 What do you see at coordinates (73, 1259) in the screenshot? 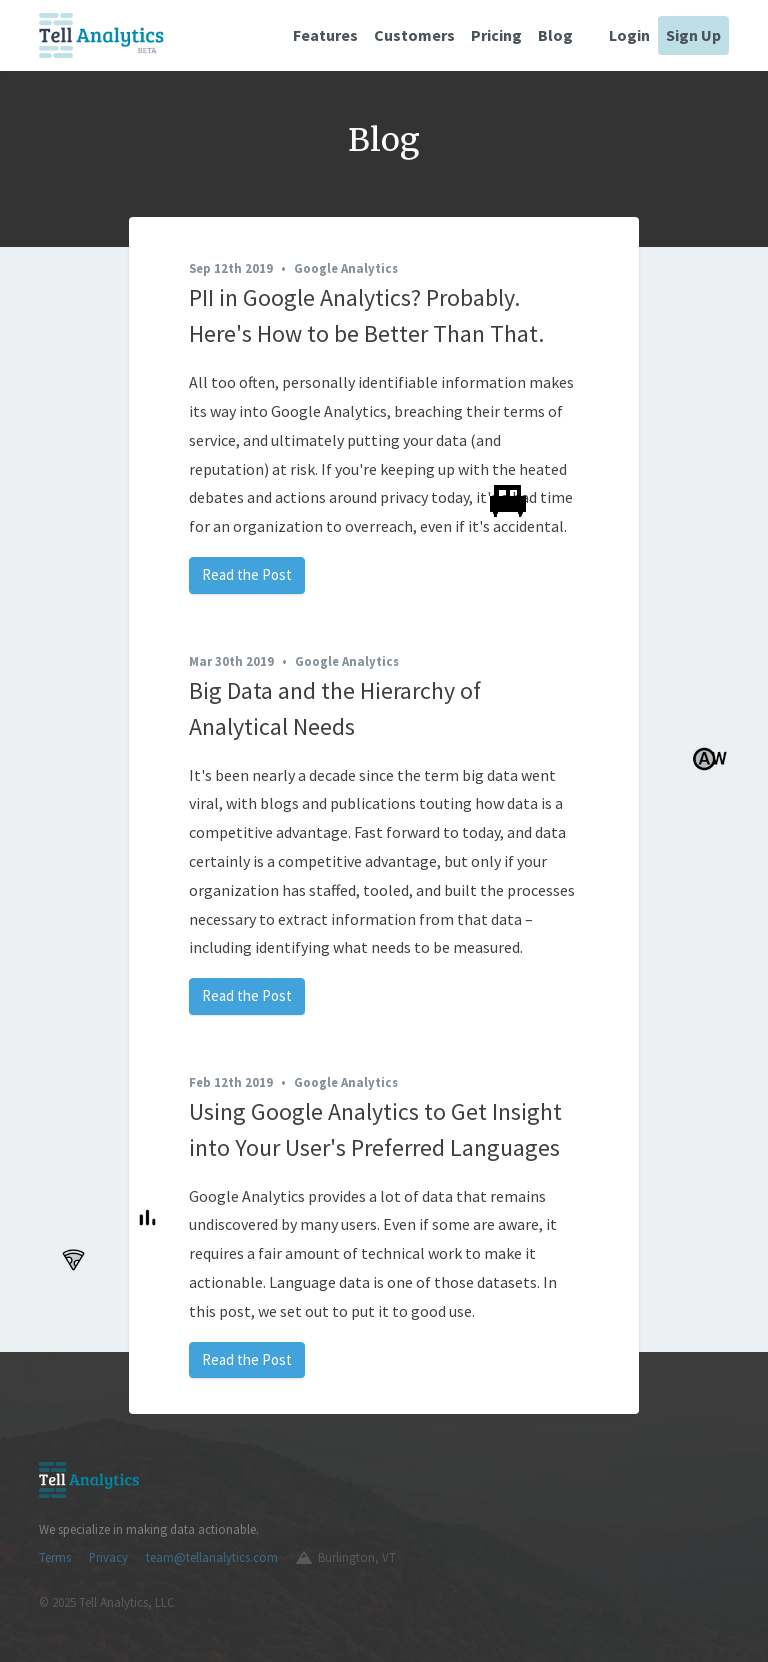
I see `browse food delivery options` at bounding box center [73, 1259].